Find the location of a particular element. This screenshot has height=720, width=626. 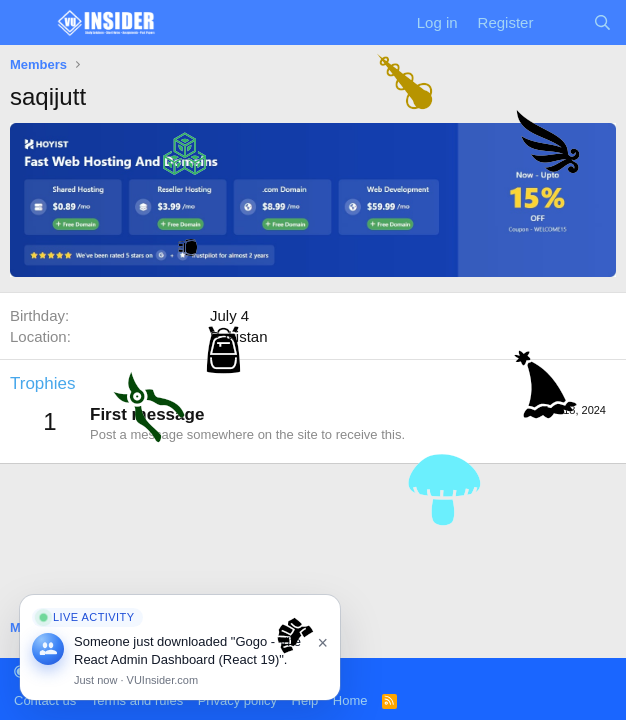

access school or education features is located at coordinates (223, 349).